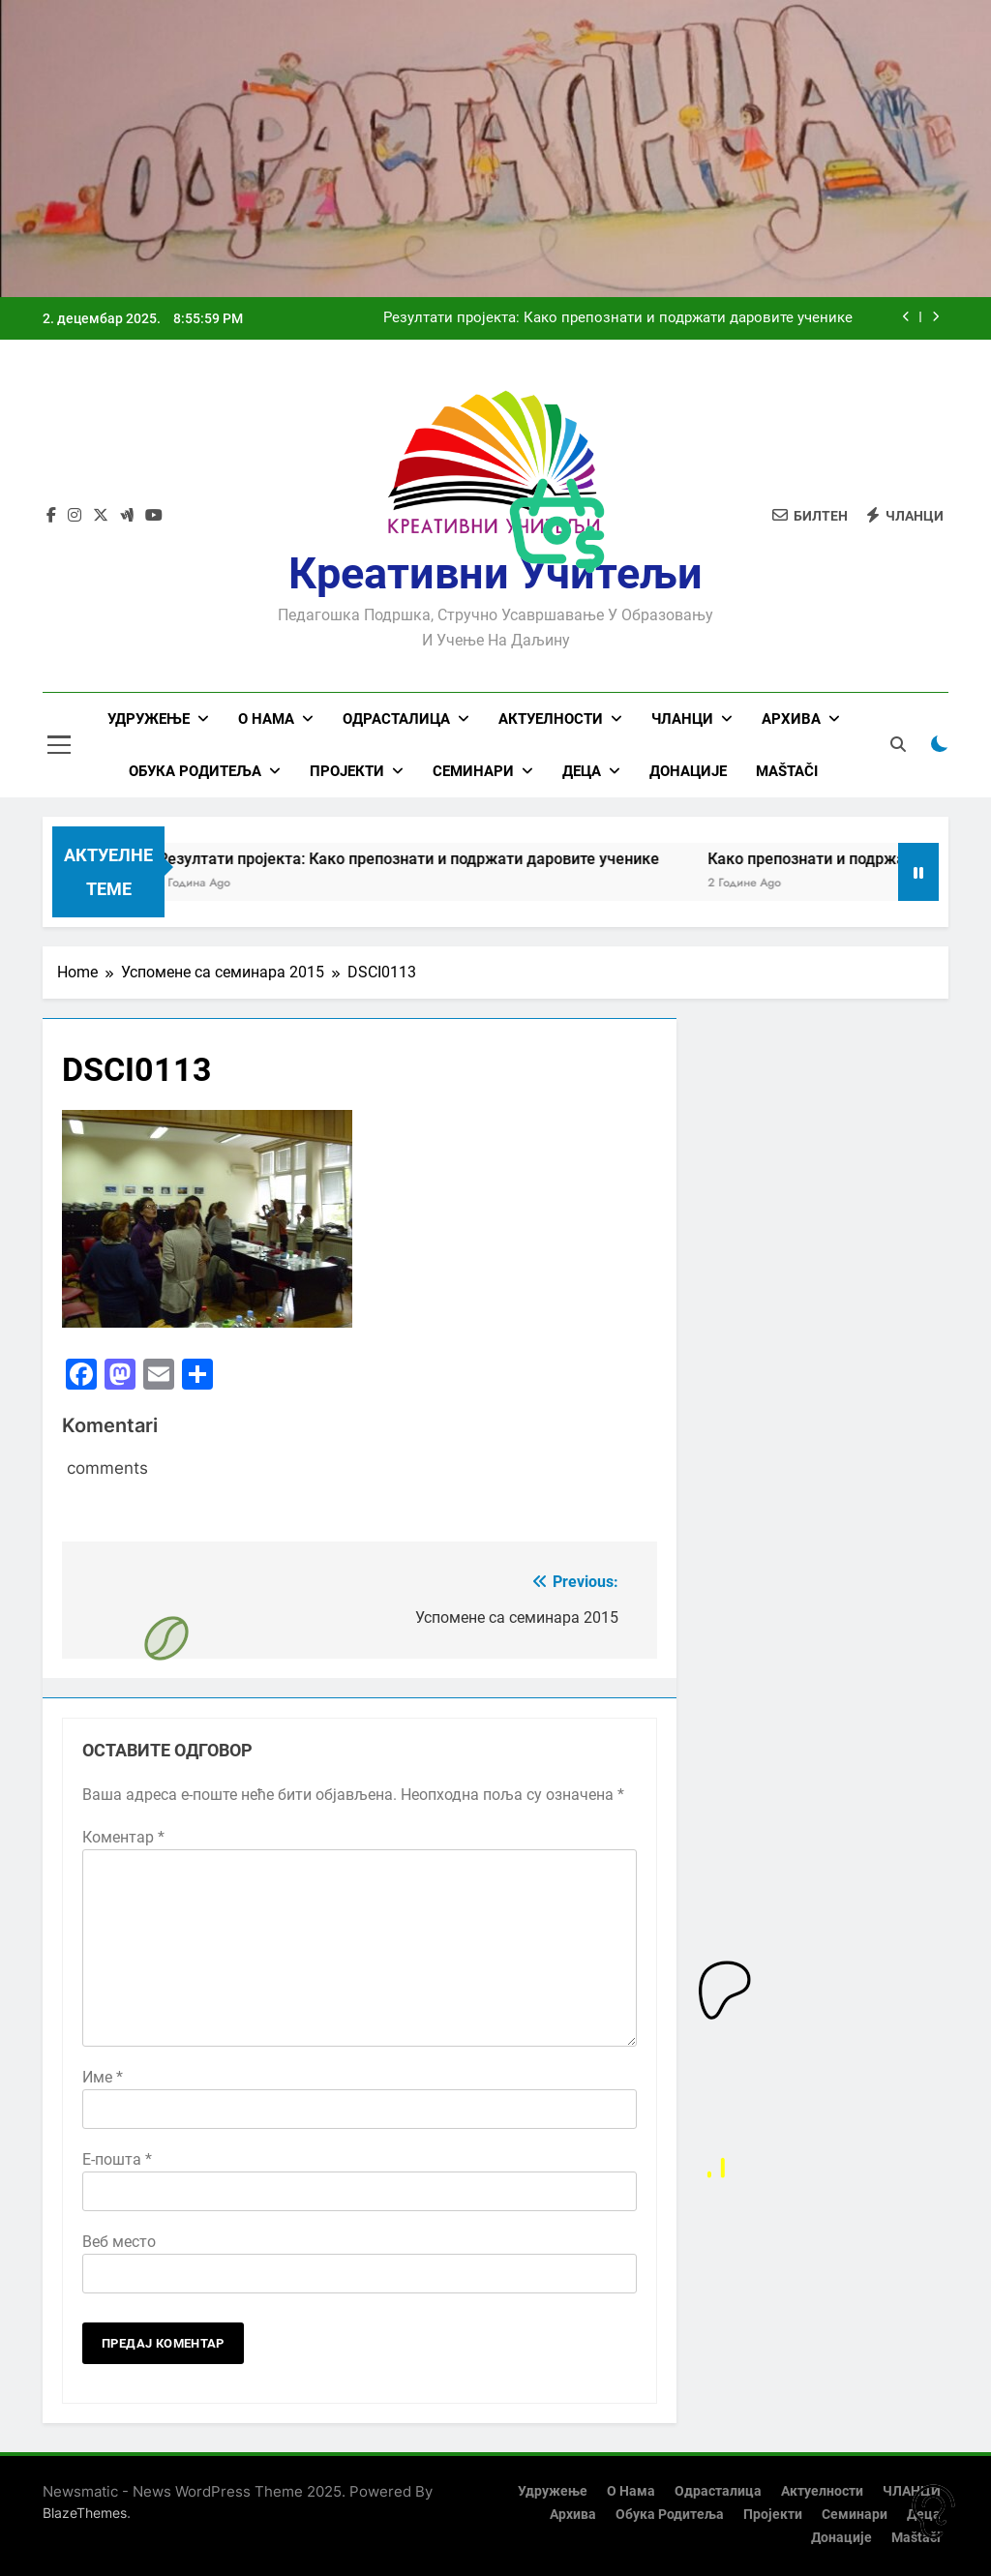 Image resolution: width=991 pixels, height=2576 pixels. Describe the element at coordinates (722, 1989) in the screenshot. I see `link to patreon profile or page` at that location.